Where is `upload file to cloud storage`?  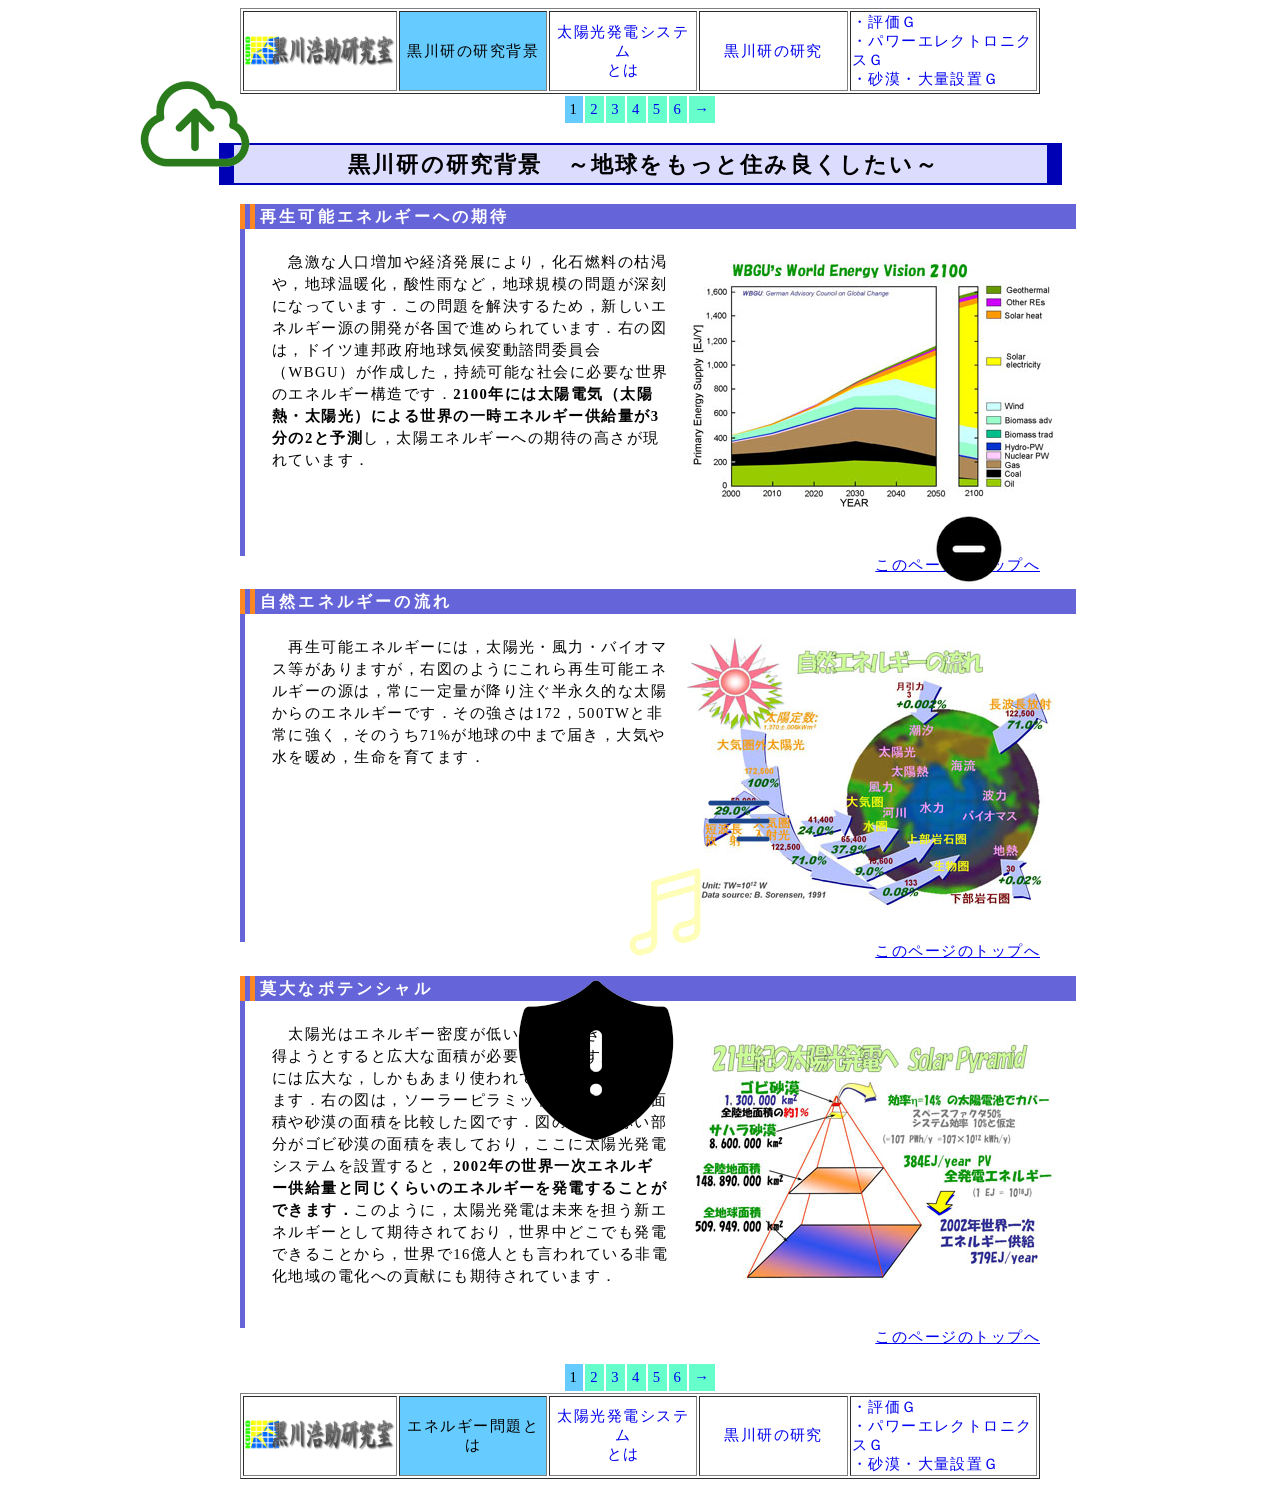 upload file to cloud storage is located at coordinates (195, 124).